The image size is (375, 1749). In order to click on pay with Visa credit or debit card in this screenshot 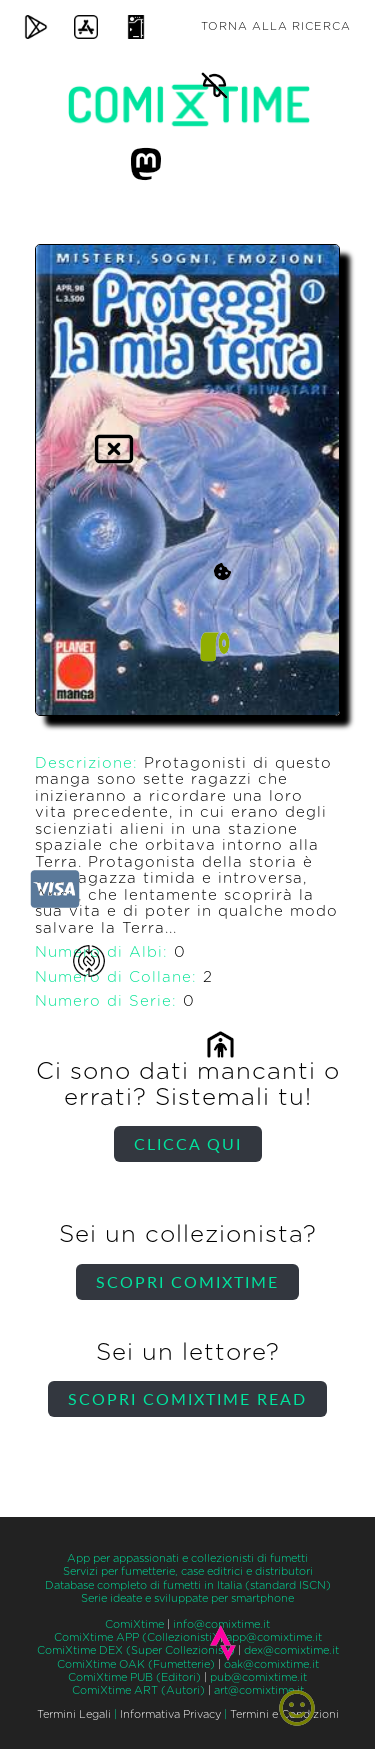, I will do `click(55, 889)`.